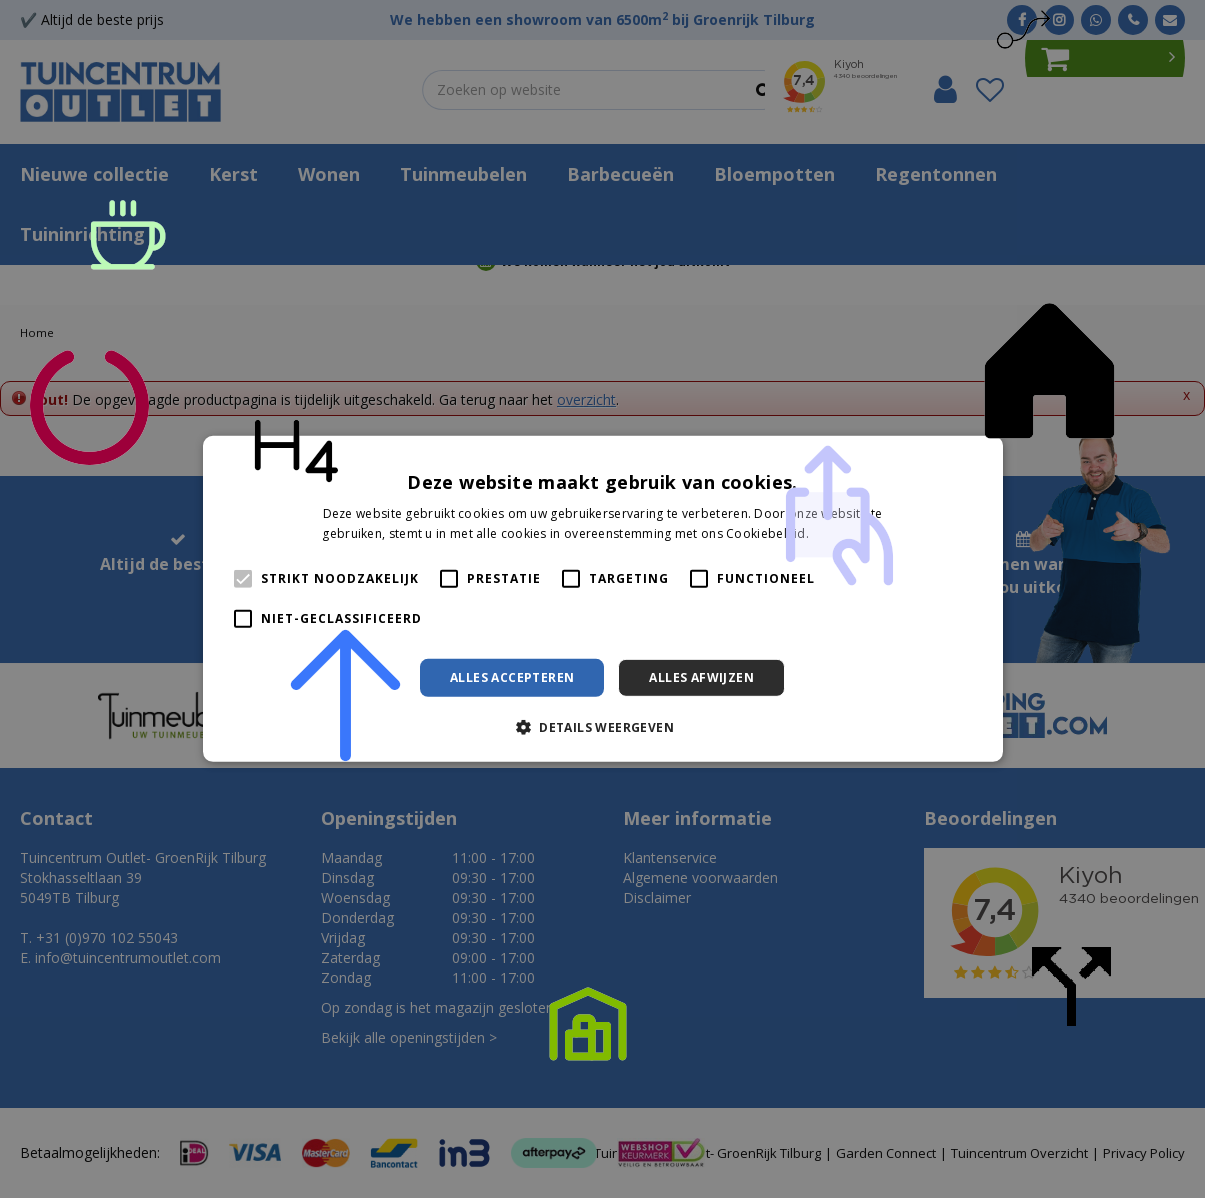 This screenshot has width=1205, height=1198. What do you see at coordinates (588, 1022) in the screenshot?
I see `access warehouse inventory` at bounding box center [588, 1022].